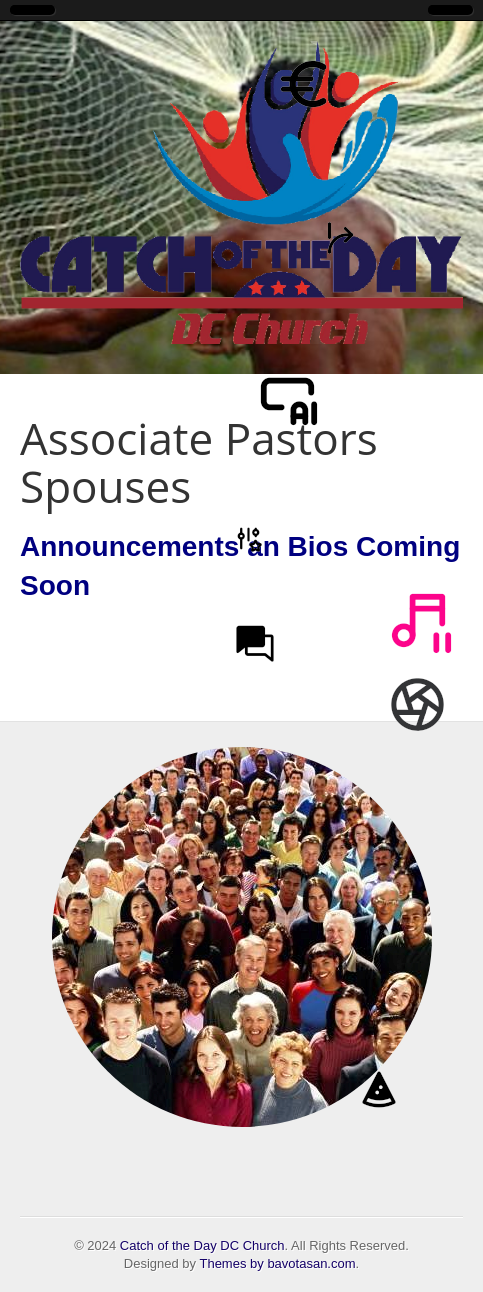 This screenshot has width=483, height=1292. I want to click on open your conversations, so click(255, 643).